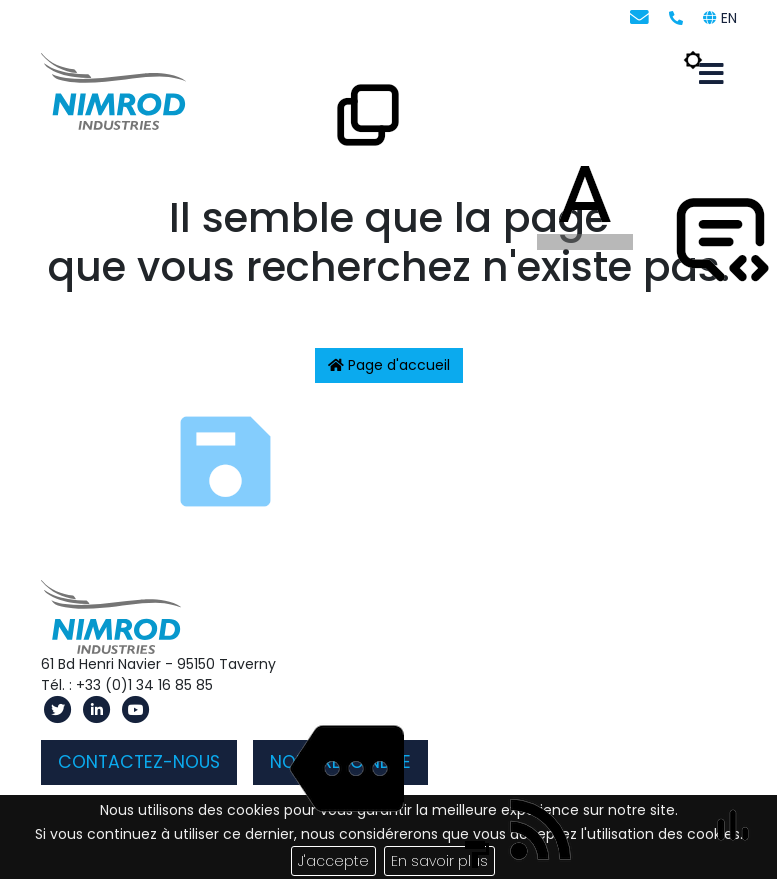 The width and height of the screenshot is (777, 879). What do you see at coordinates (585, 202) in the screenshot?
I see `change text color` at bounding box center [585, 202].